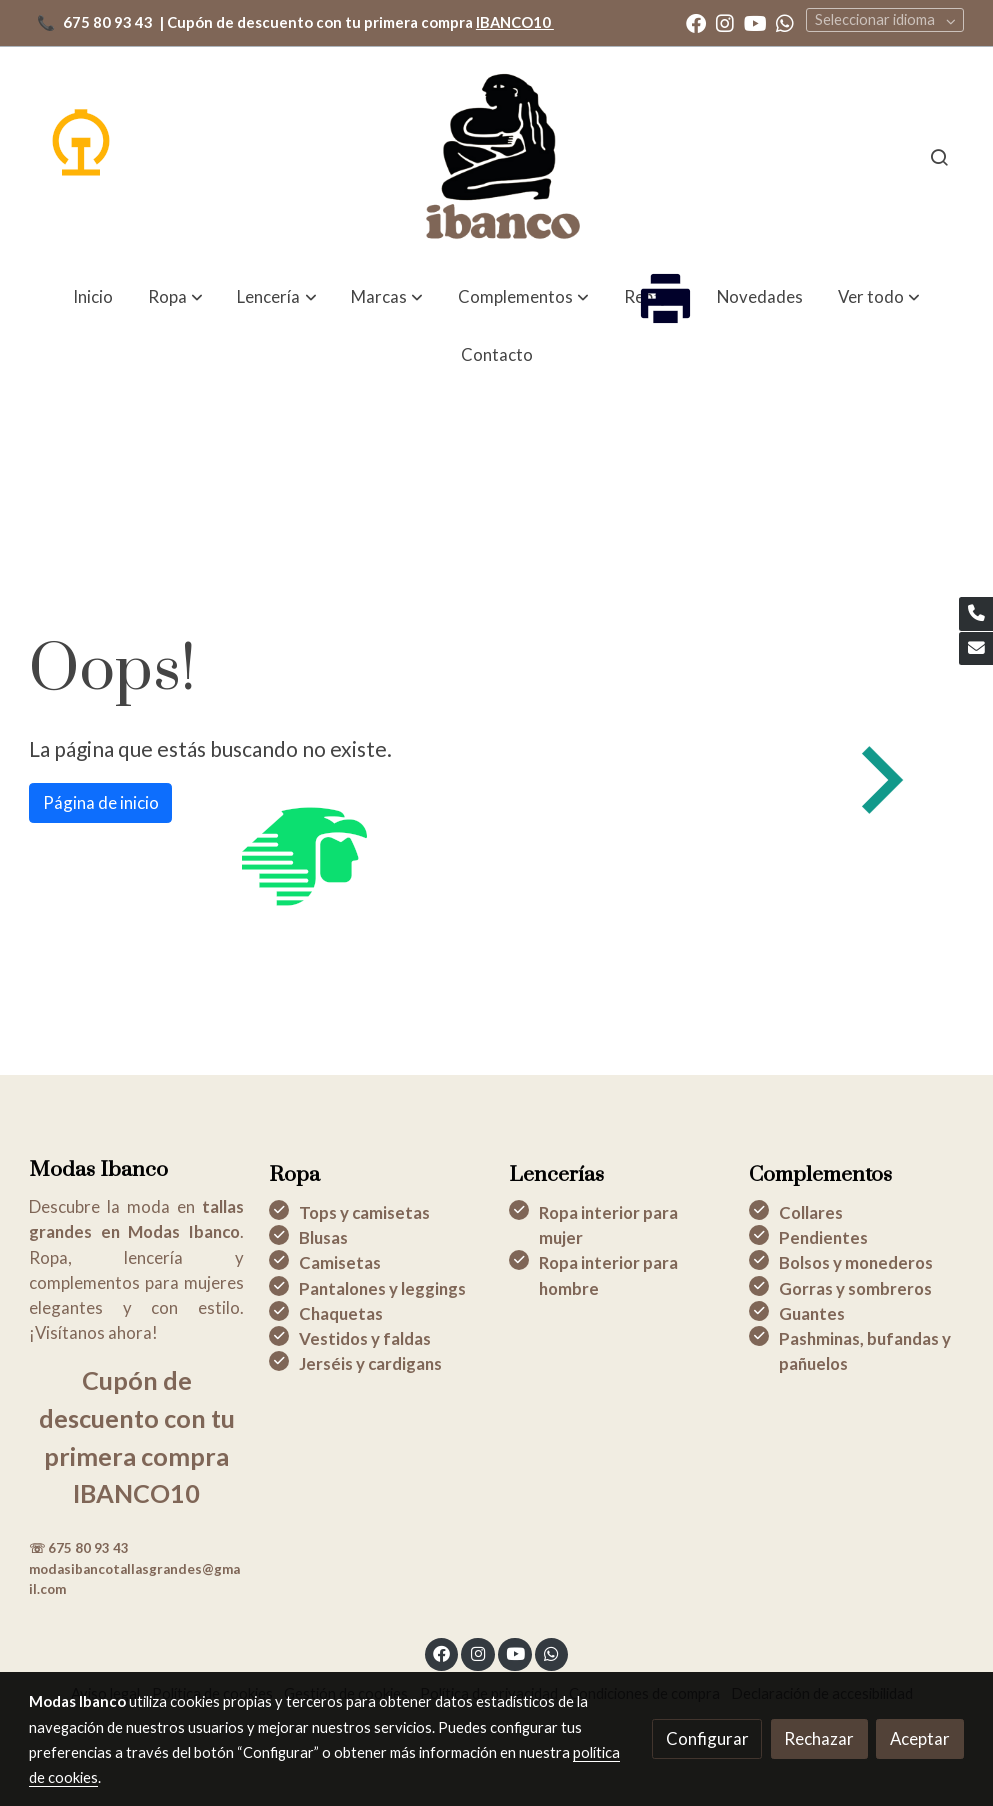 The height and width of the screenshot is (1806, 993). I want to click on china railway logo, so click(81, 144).